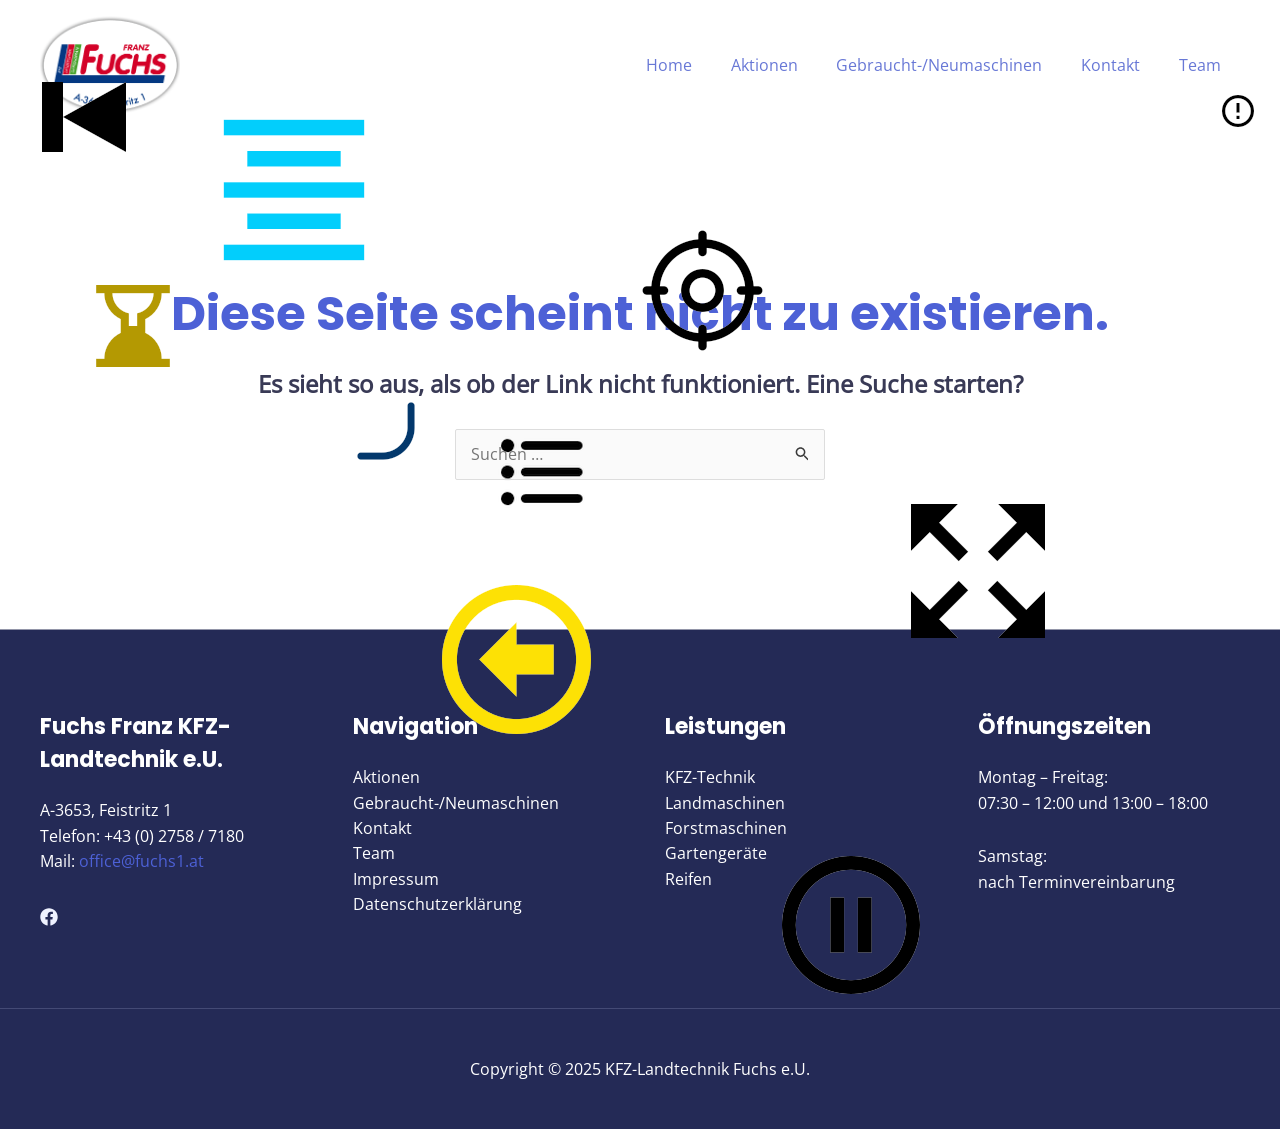 The height and width of the screenshot is (1130, 1280). What do you see at coordinates (1238, 111) in the screenshot?
I see `indicates a warning or alert requiring attention` at bounding box center [1238, 111].